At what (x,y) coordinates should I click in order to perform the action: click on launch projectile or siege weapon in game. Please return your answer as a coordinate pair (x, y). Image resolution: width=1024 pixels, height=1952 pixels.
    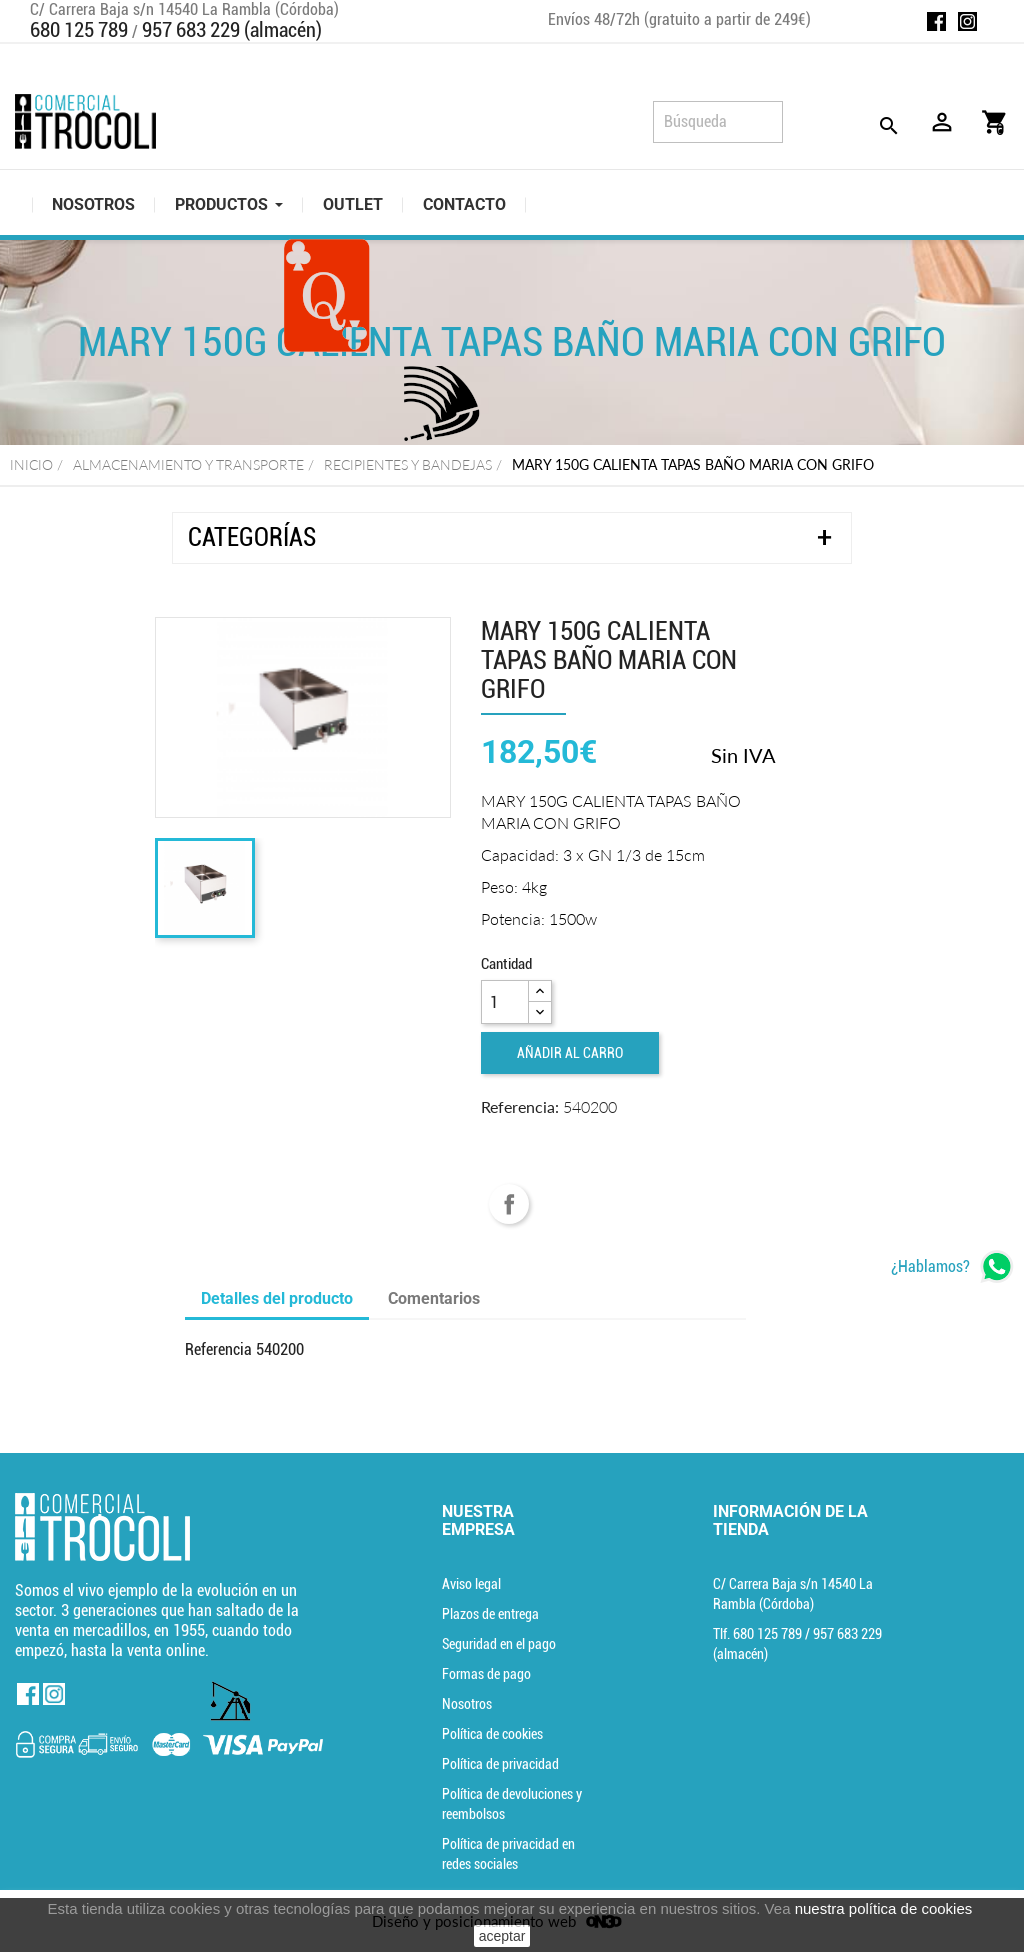
    Looking at the image, I should click on (230, 1699).